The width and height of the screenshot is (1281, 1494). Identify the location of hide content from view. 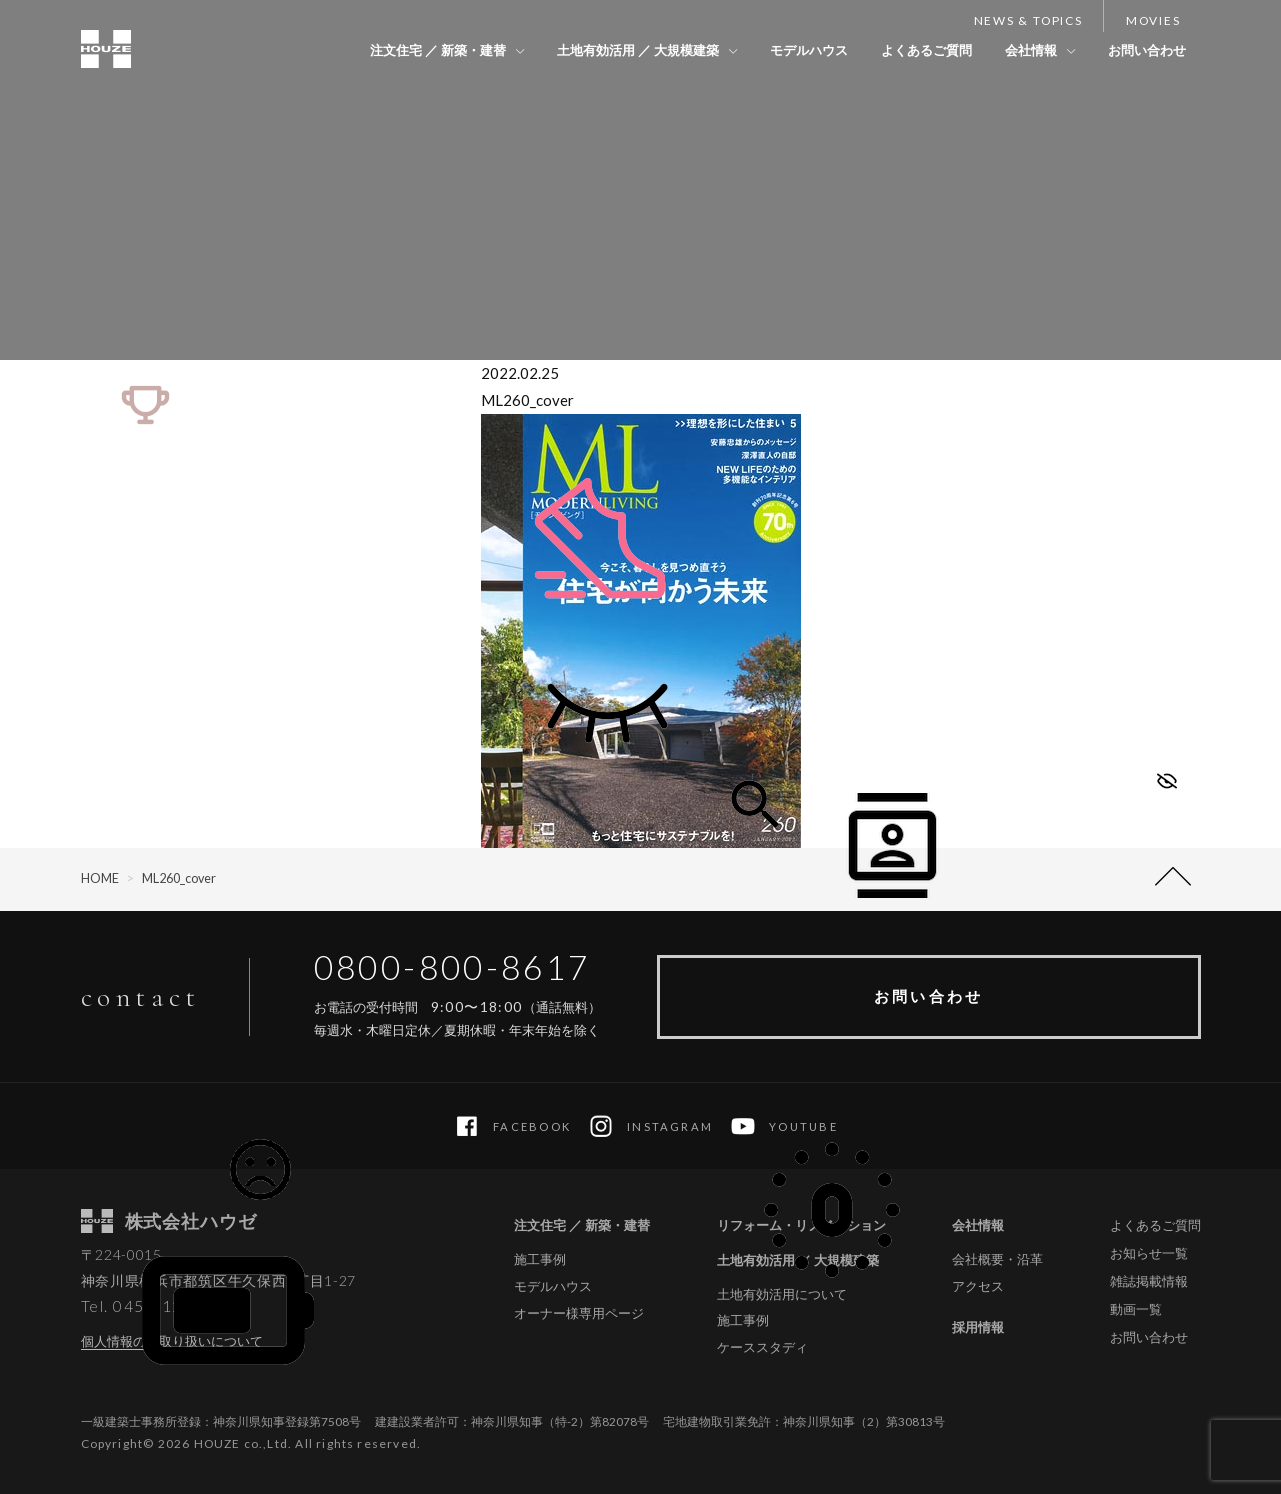
(1167, 781).